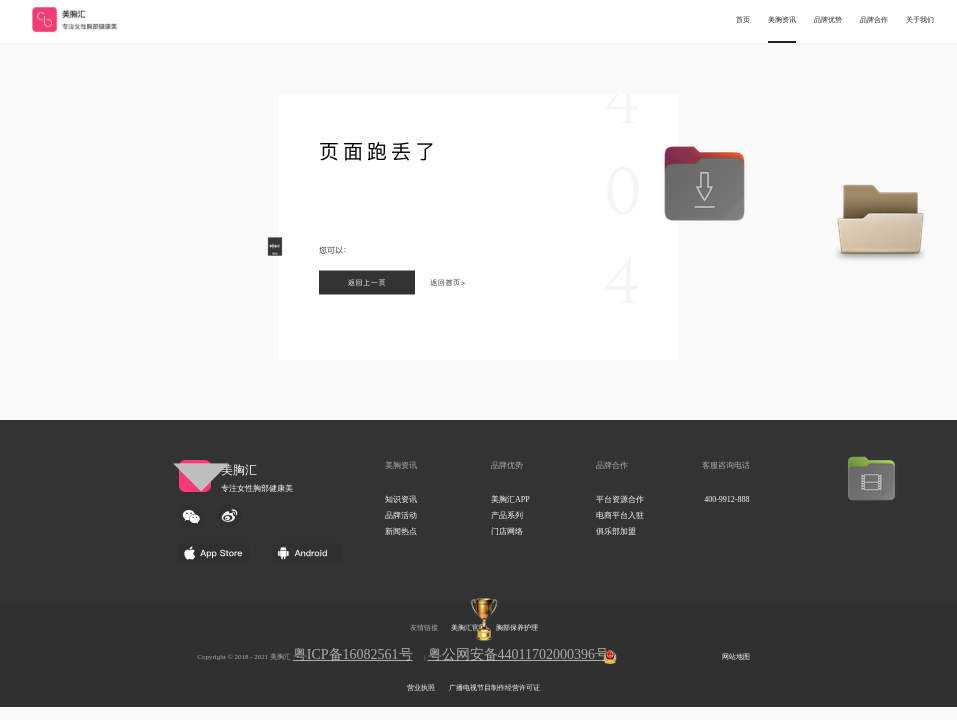 The image size is (957, 720). I want to click on view contents of an open folder, so click(880, 223).